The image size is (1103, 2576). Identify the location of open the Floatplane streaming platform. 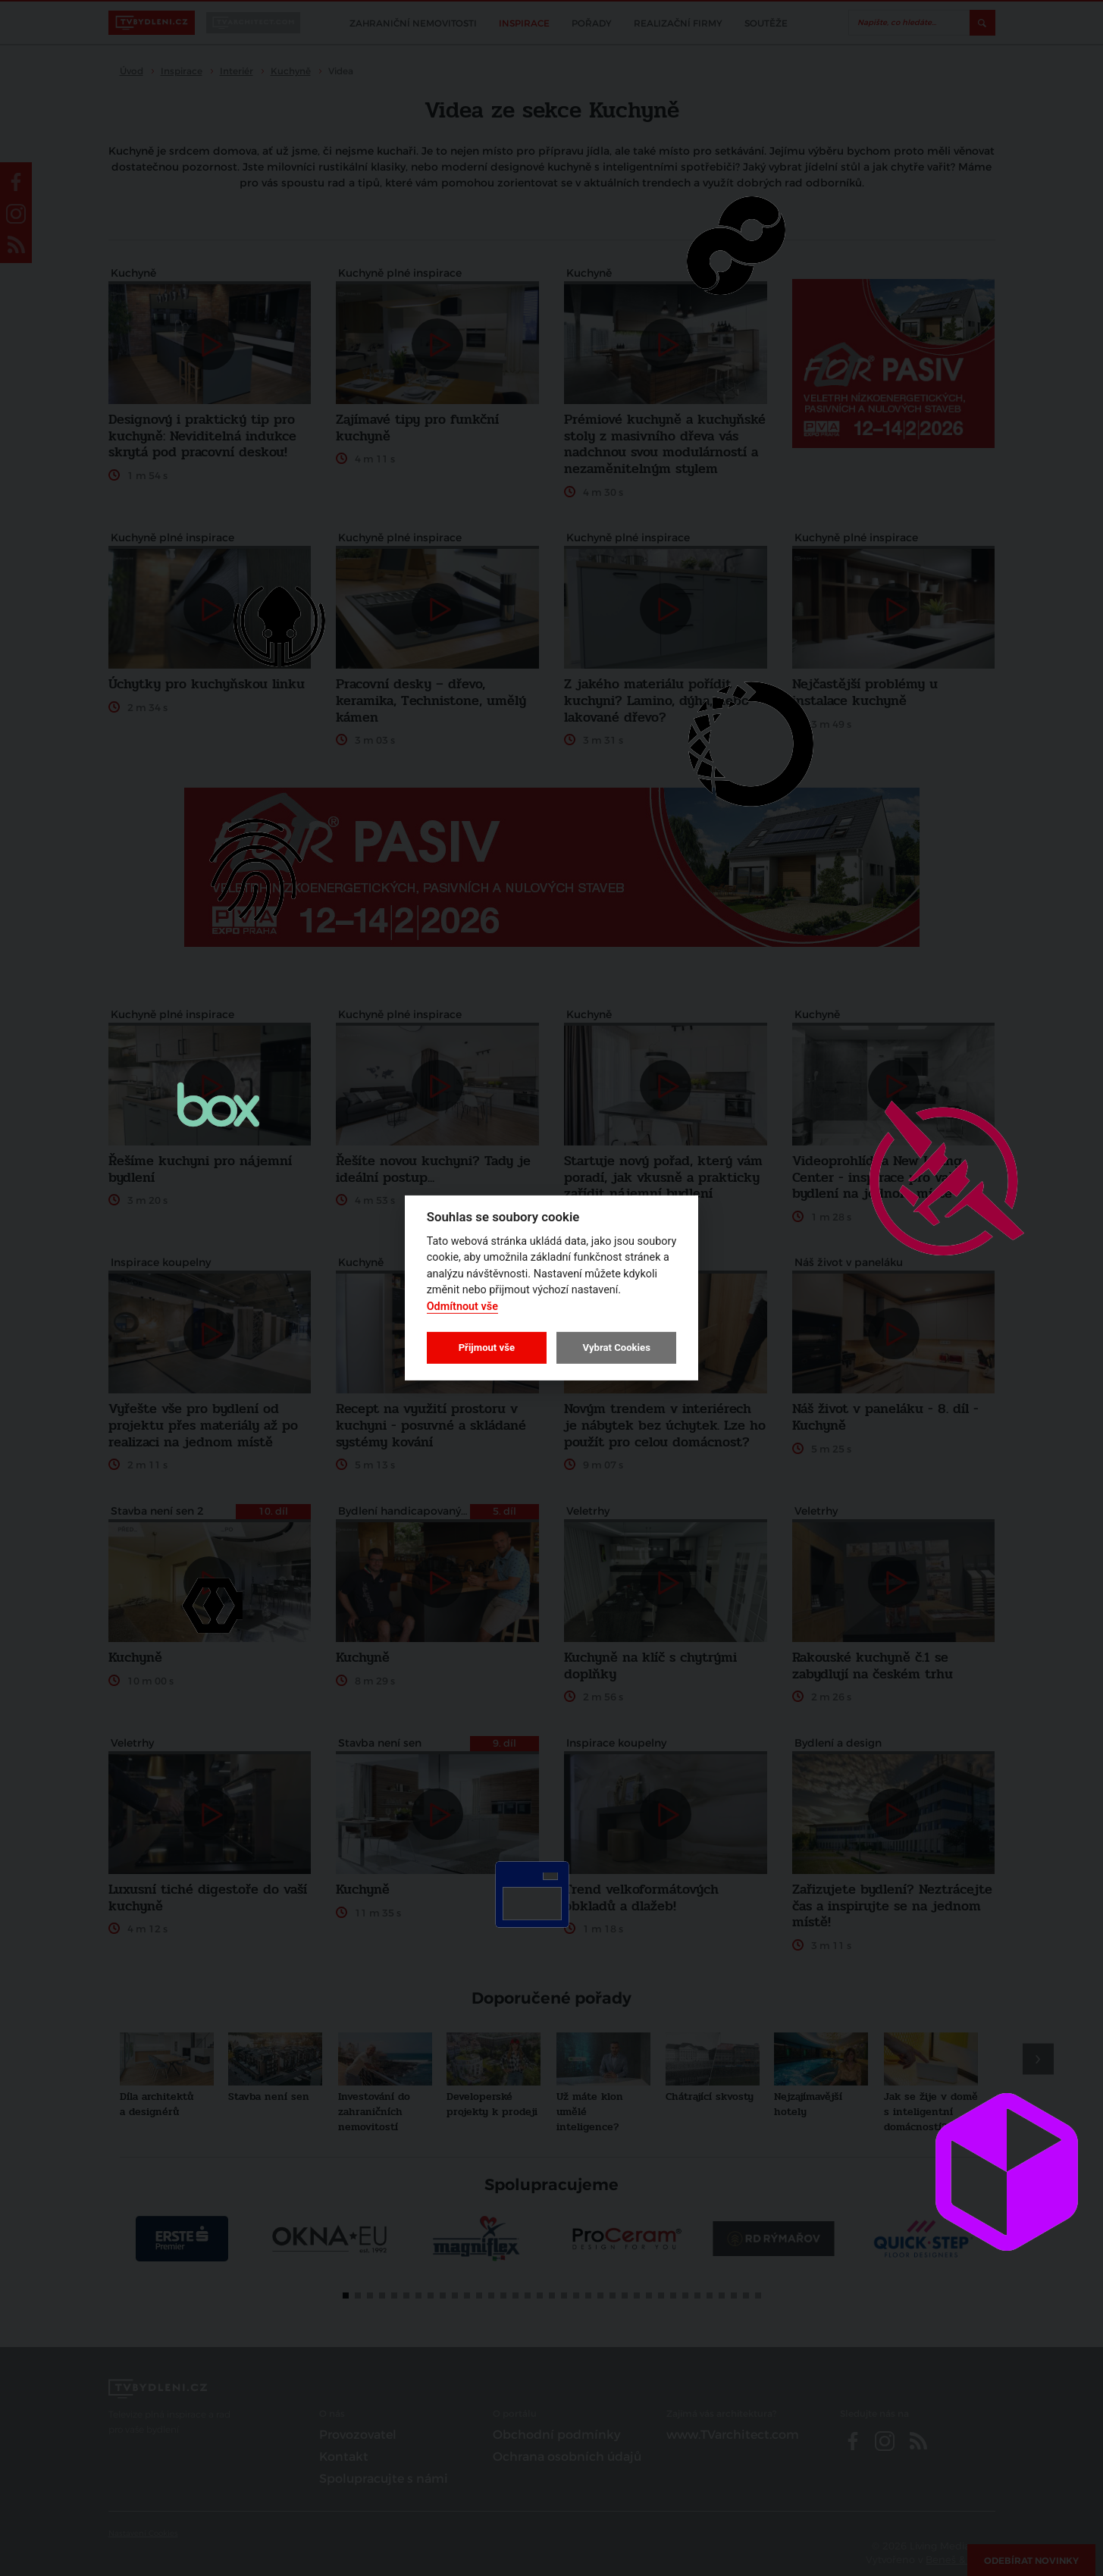
(947, 1178).